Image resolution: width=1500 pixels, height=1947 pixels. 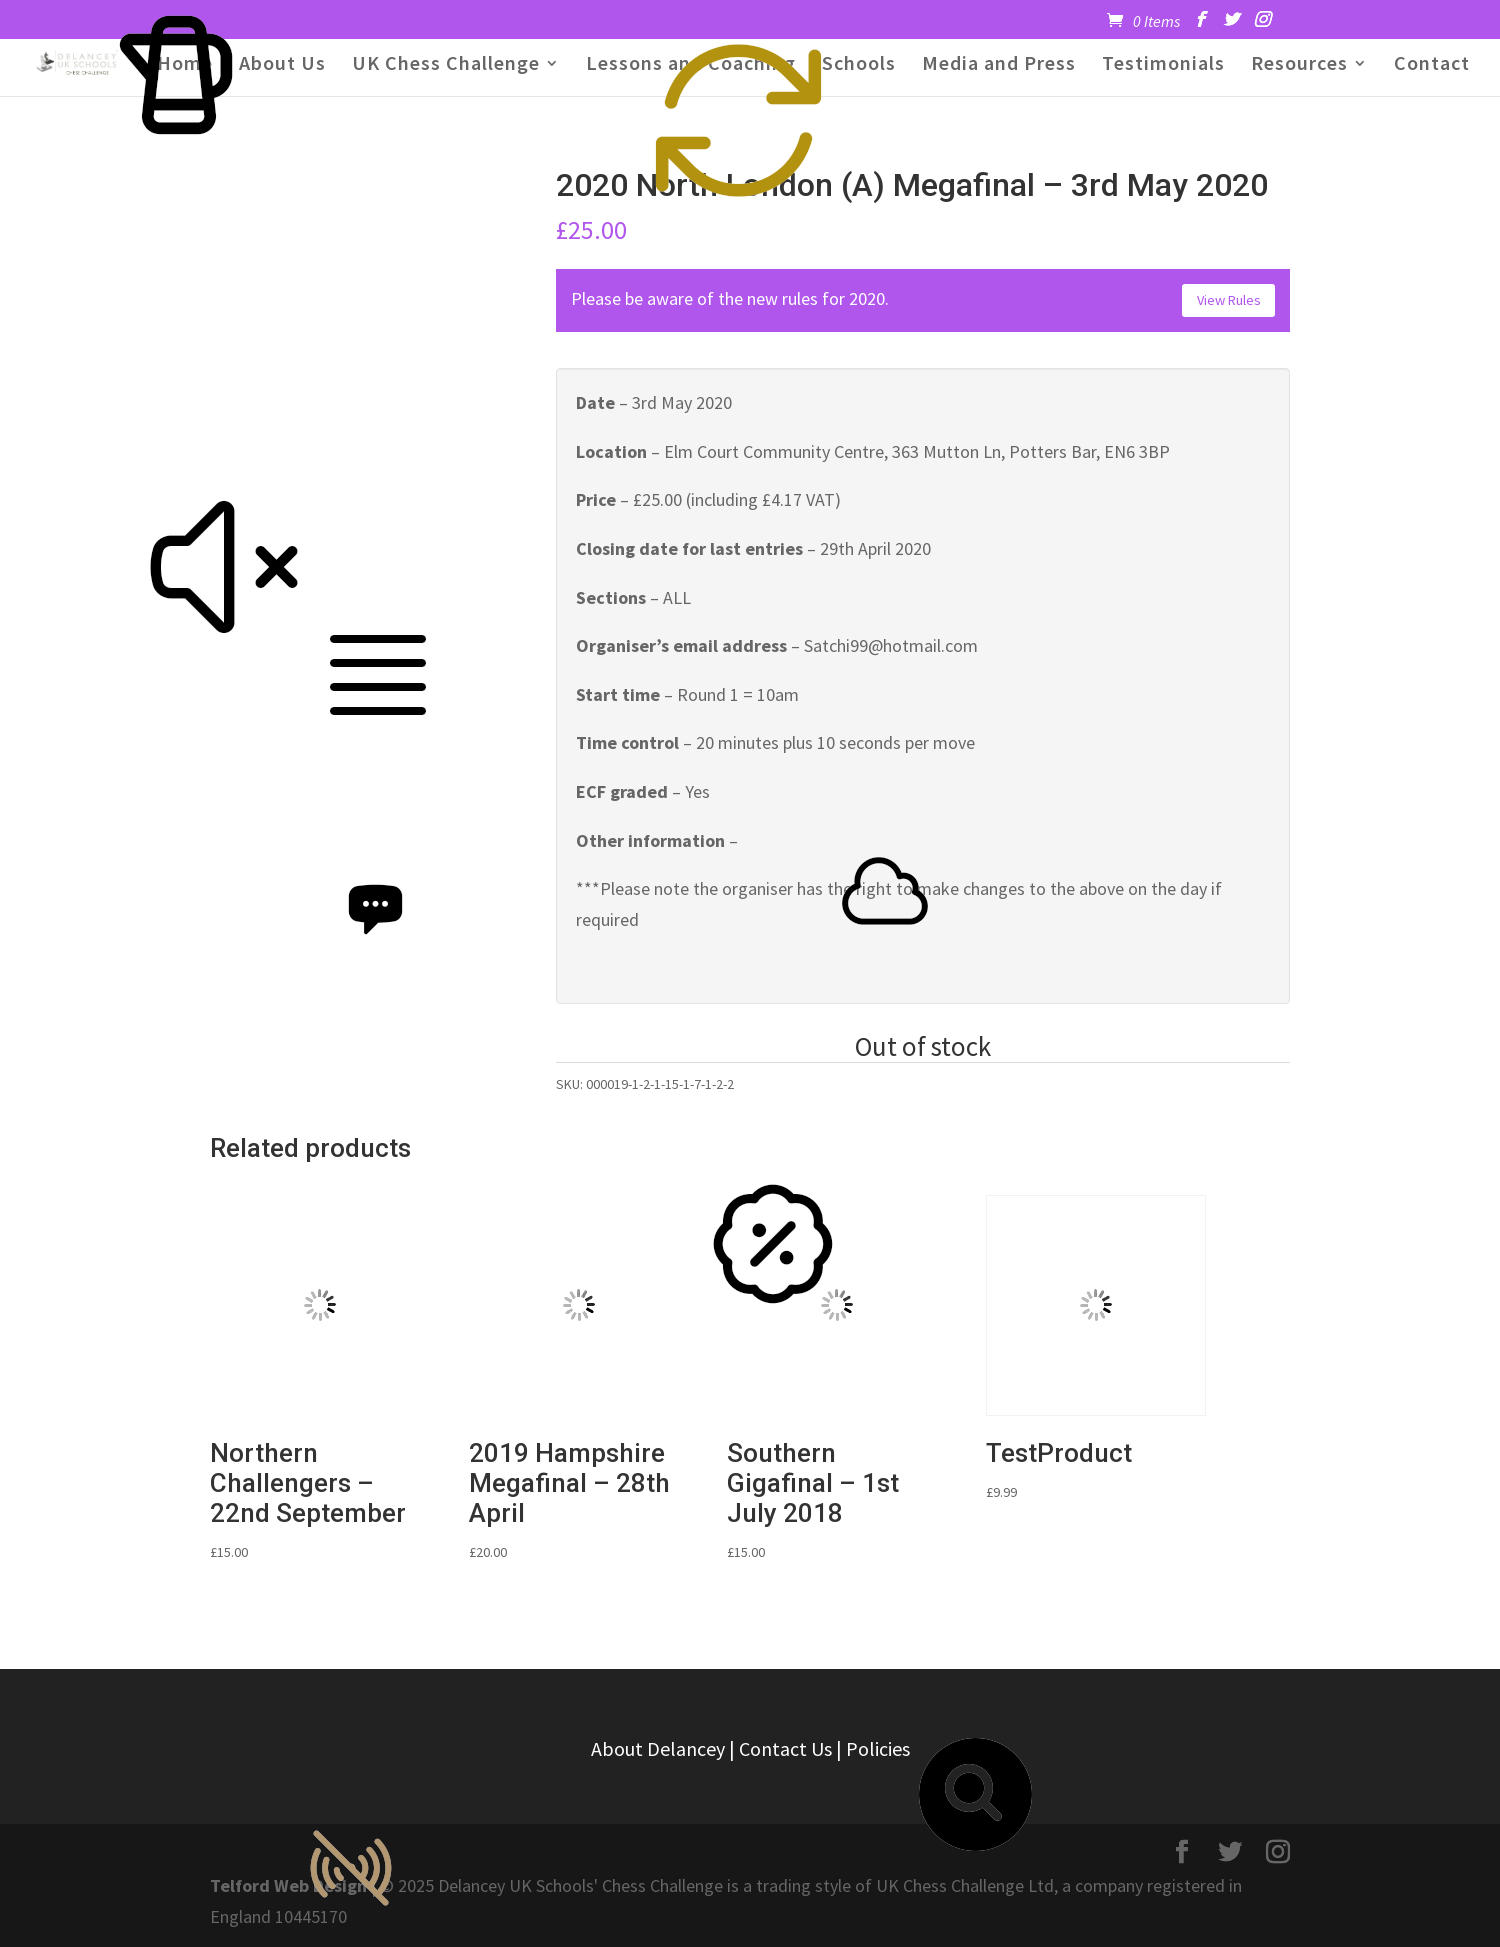 I want to click on mute audio or sound, so click(x=224, y=567).